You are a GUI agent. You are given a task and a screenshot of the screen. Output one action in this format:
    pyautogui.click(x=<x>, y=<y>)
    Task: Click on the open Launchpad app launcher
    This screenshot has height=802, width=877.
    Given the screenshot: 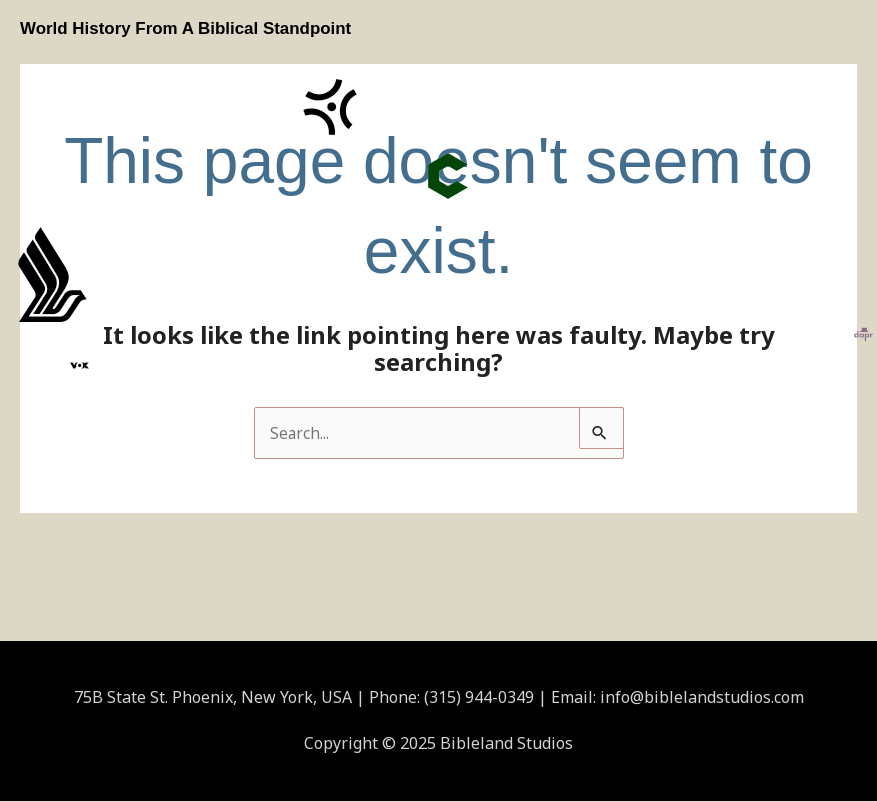 What is the action you would take?
    pyautogui.click(x=330, y=107)
    